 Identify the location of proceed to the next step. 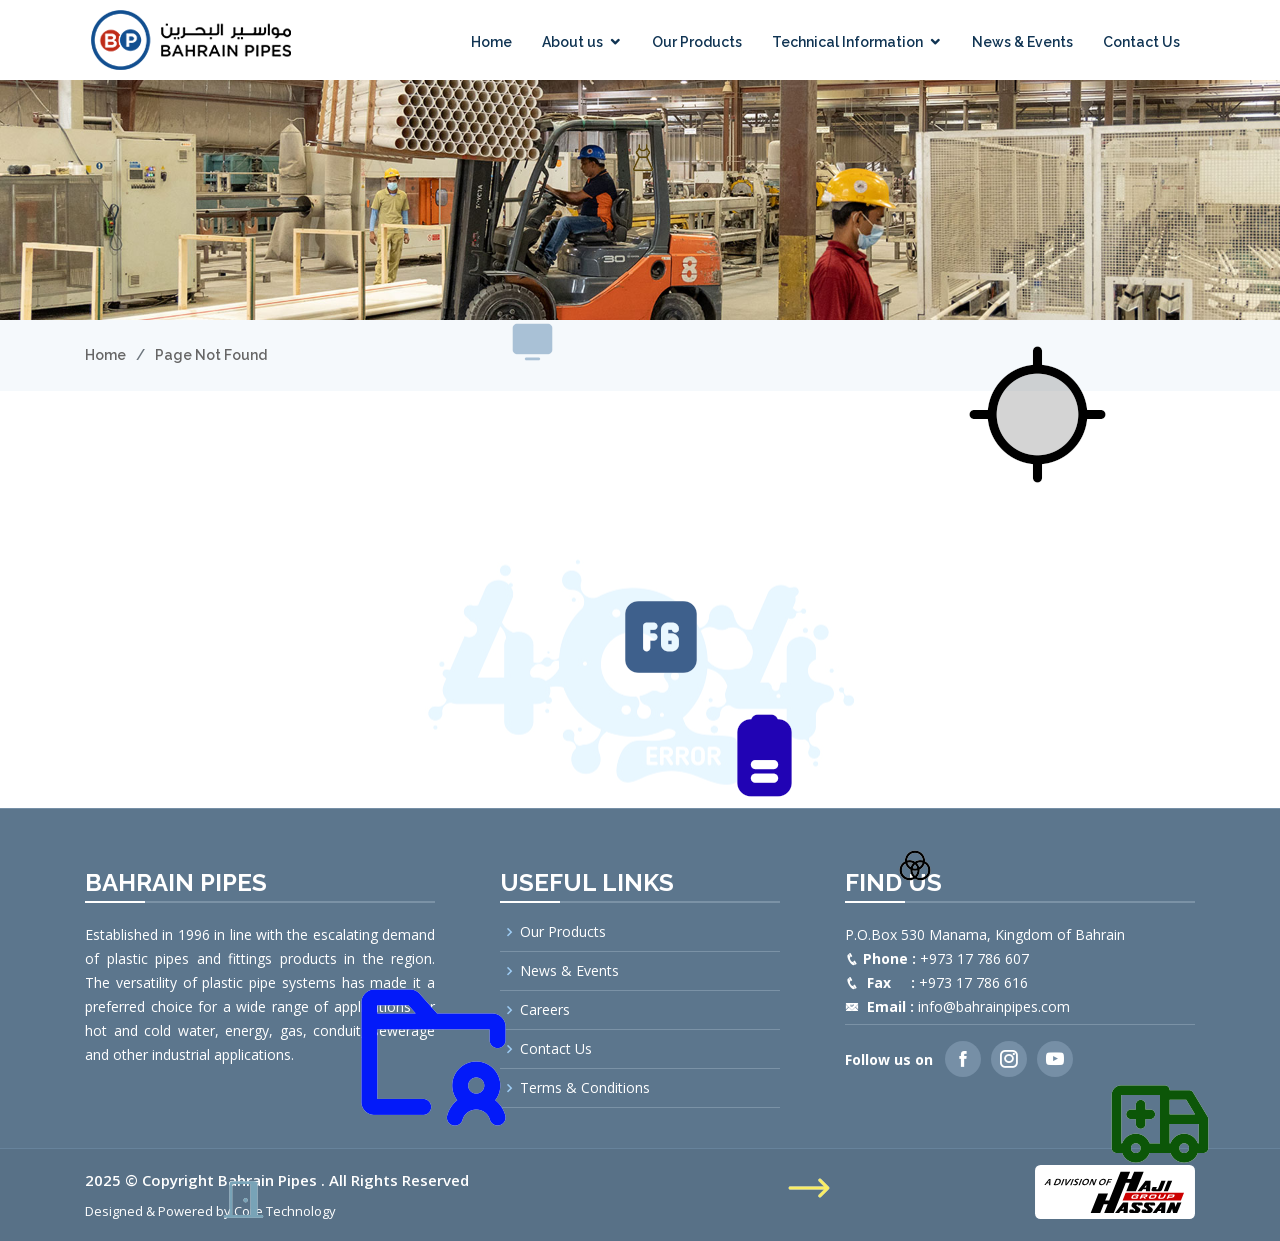
(809, 1188).